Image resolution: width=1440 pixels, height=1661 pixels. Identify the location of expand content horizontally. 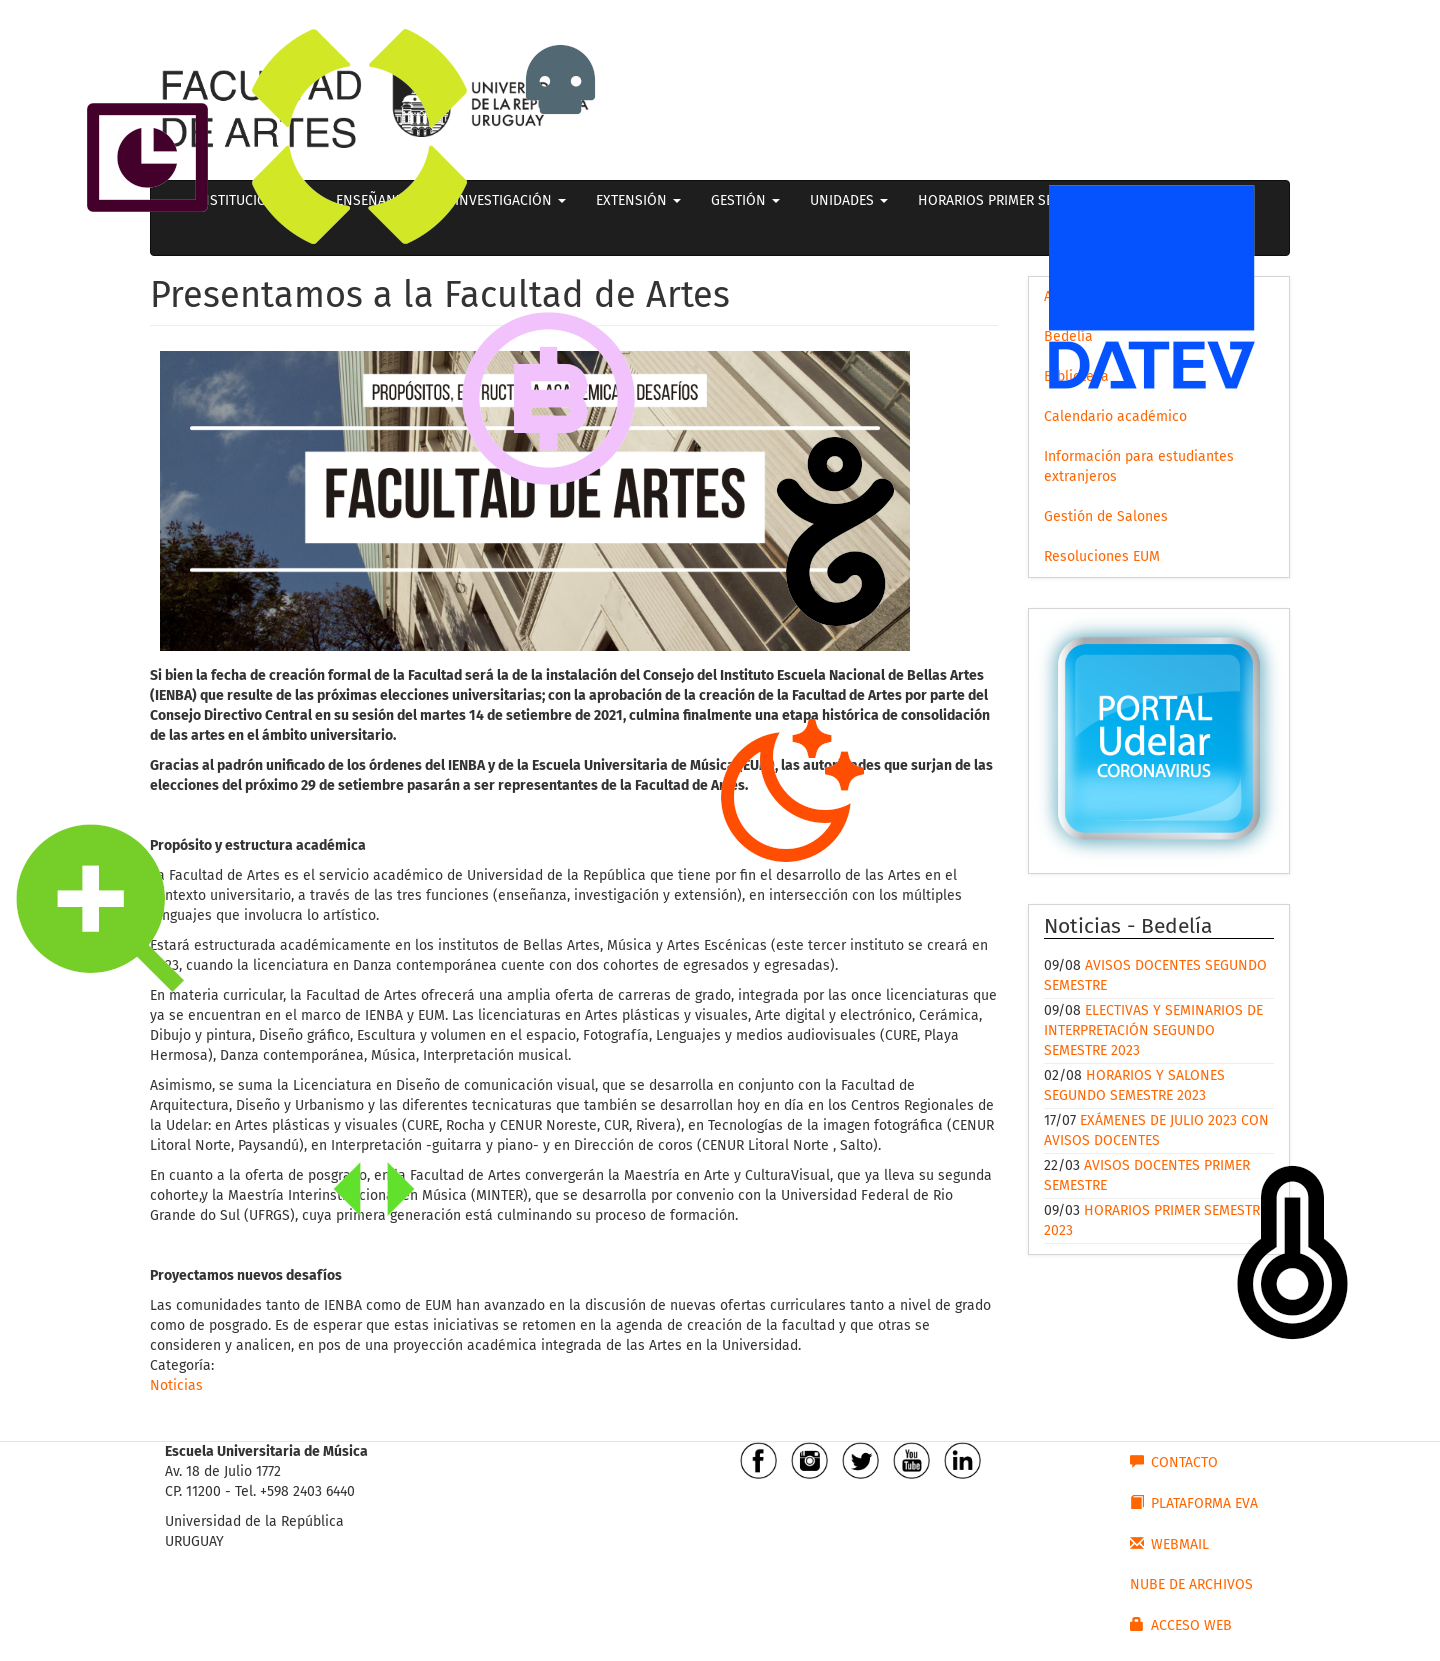
(374, 1189).